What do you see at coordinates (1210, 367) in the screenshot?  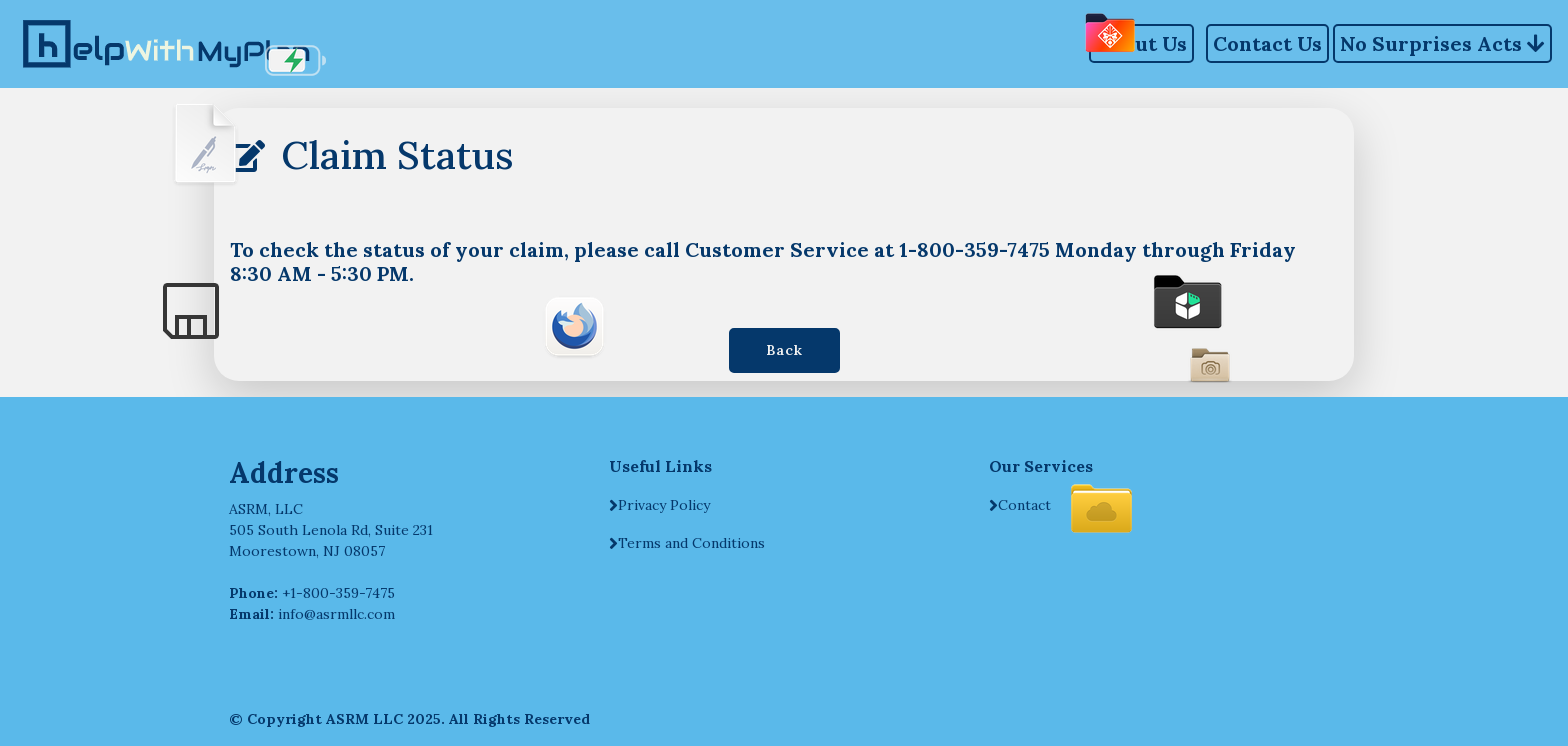 I see `open your pictures folder` at bounding box center [1210, 367].